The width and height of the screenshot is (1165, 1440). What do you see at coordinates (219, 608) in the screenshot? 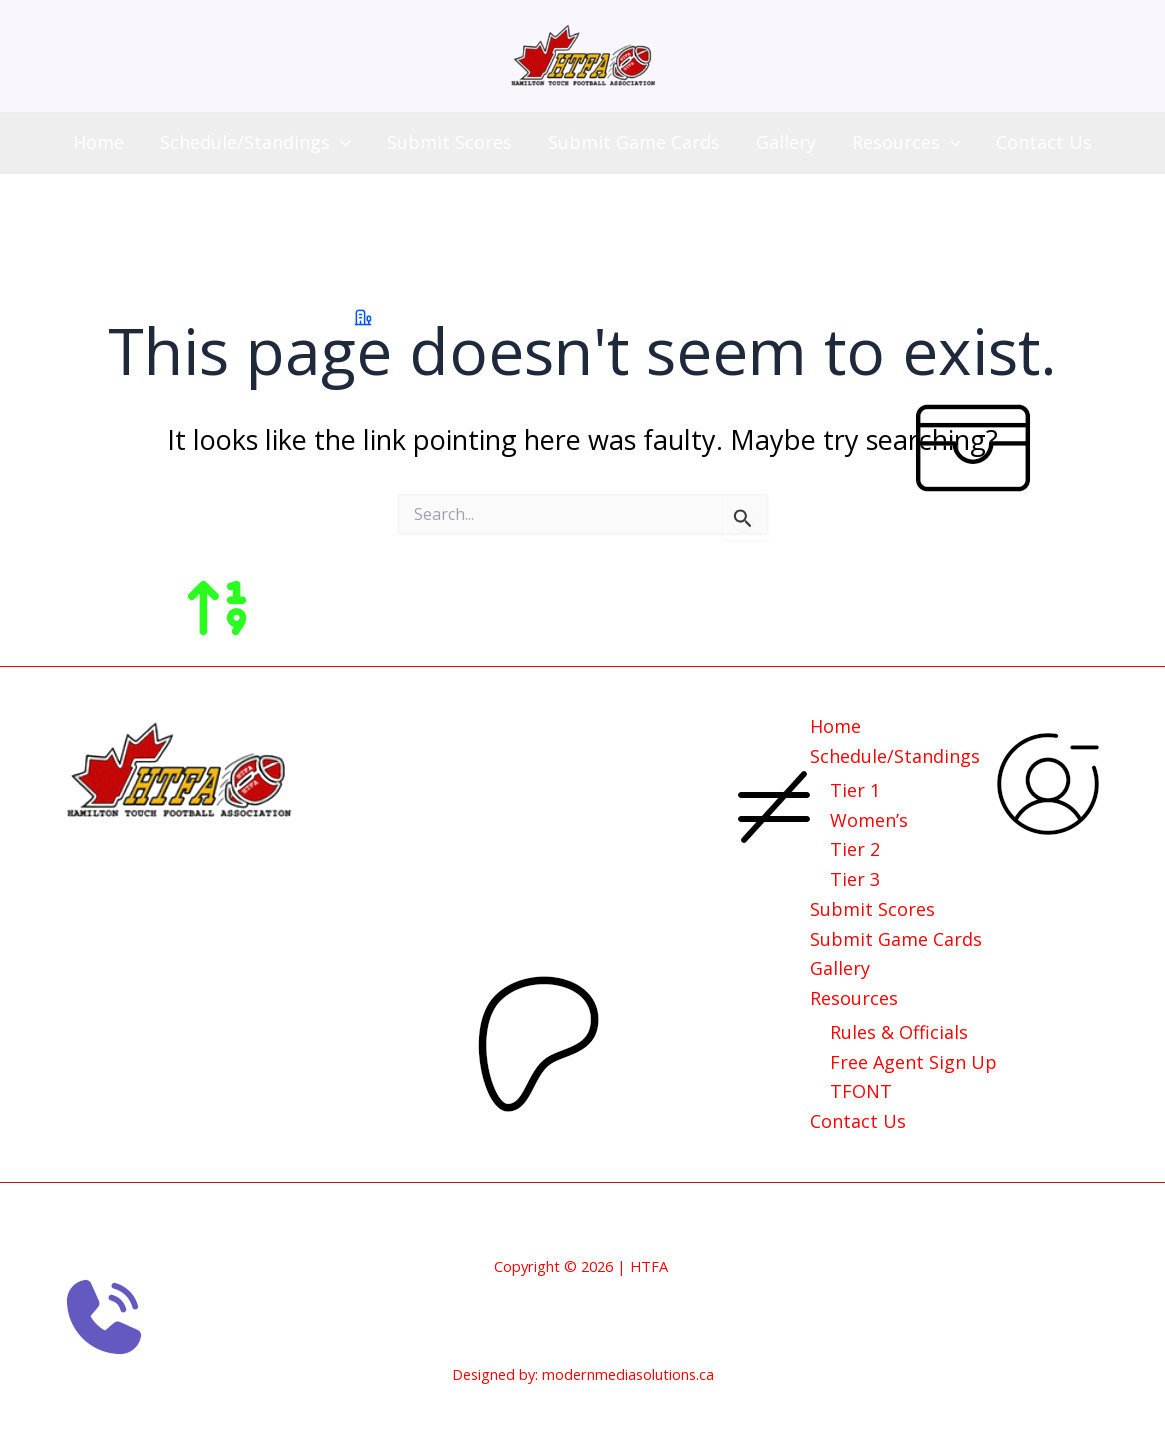
I see `sort numbers in ascending order` at bounding box center [219, 608].